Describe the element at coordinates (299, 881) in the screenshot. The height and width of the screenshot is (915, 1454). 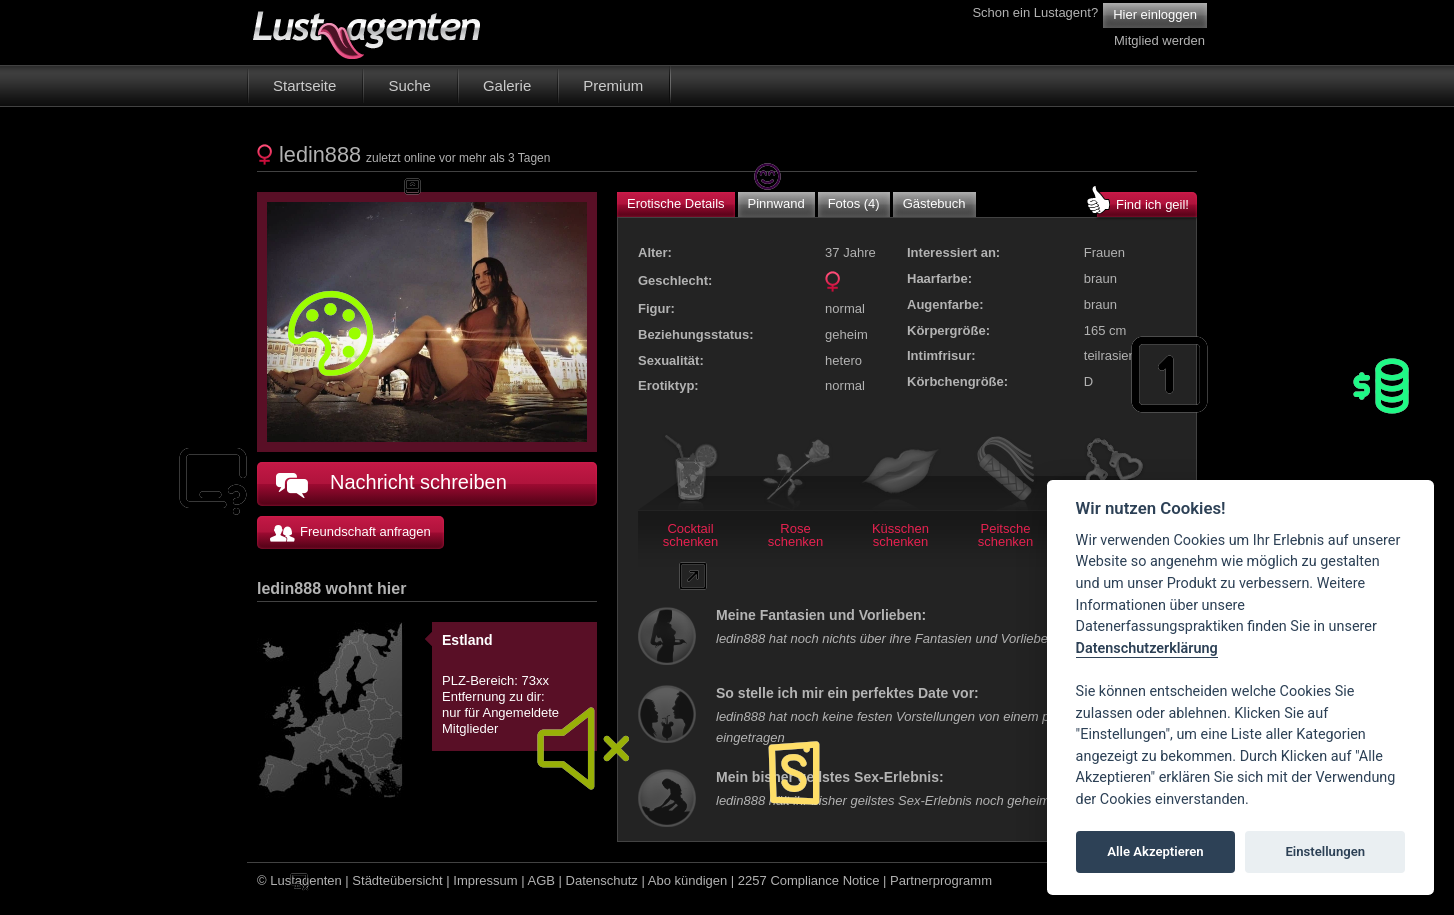
I see `disconnect or remove desktop device` at that location.